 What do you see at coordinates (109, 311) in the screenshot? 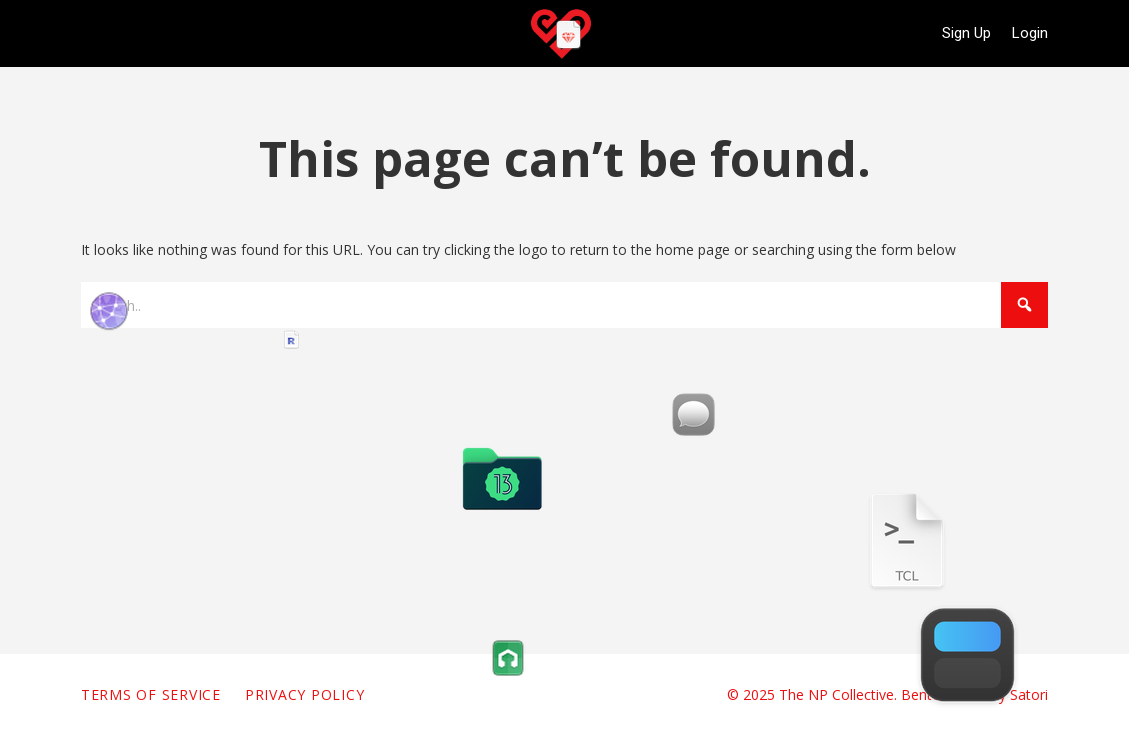
I see `open internet browser or web applications` at bounding box center [109, 311].